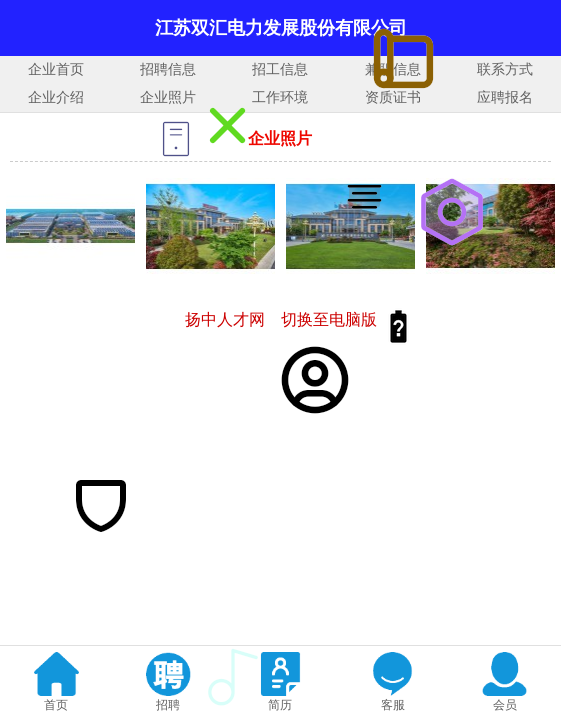 The height and width of the screenshot is (720, 561). I want to click on access hardware or mechanical settings, so click(452, 212).